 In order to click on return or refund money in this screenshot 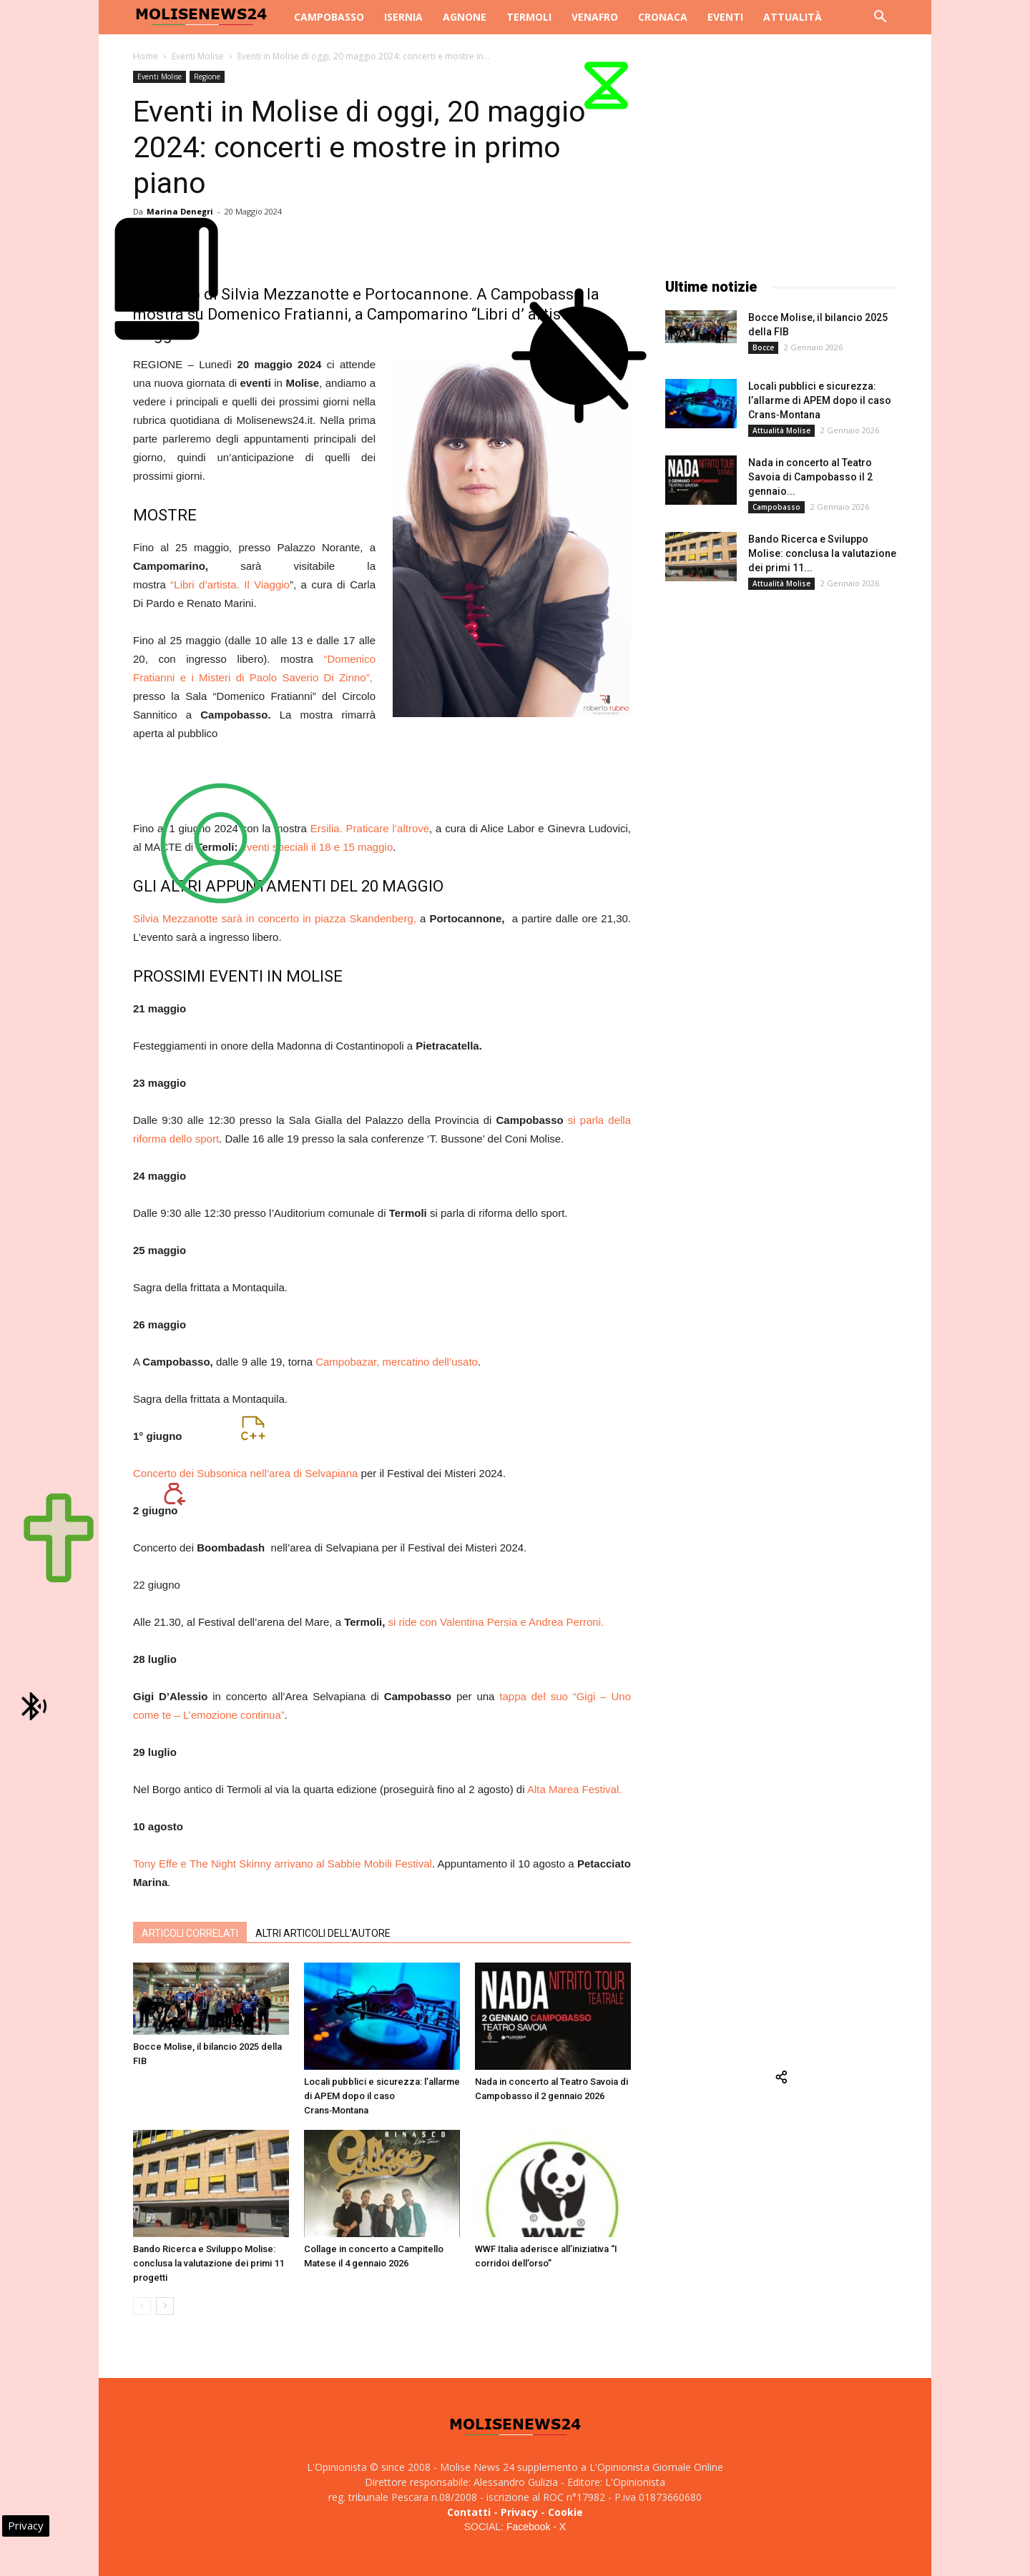, I will do `click(174, 1494)`.